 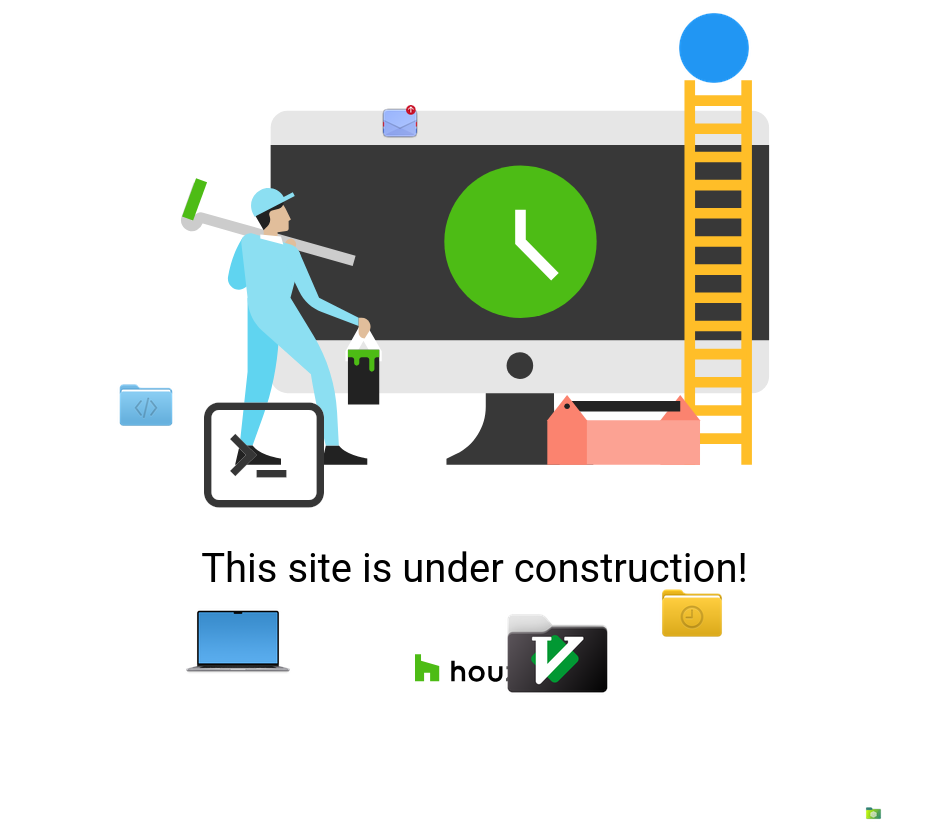 What do you see at coordinates (238, 636) in the screenshot?
I see `represents this macbook air device in system settings` at bounding box center [238, 636].